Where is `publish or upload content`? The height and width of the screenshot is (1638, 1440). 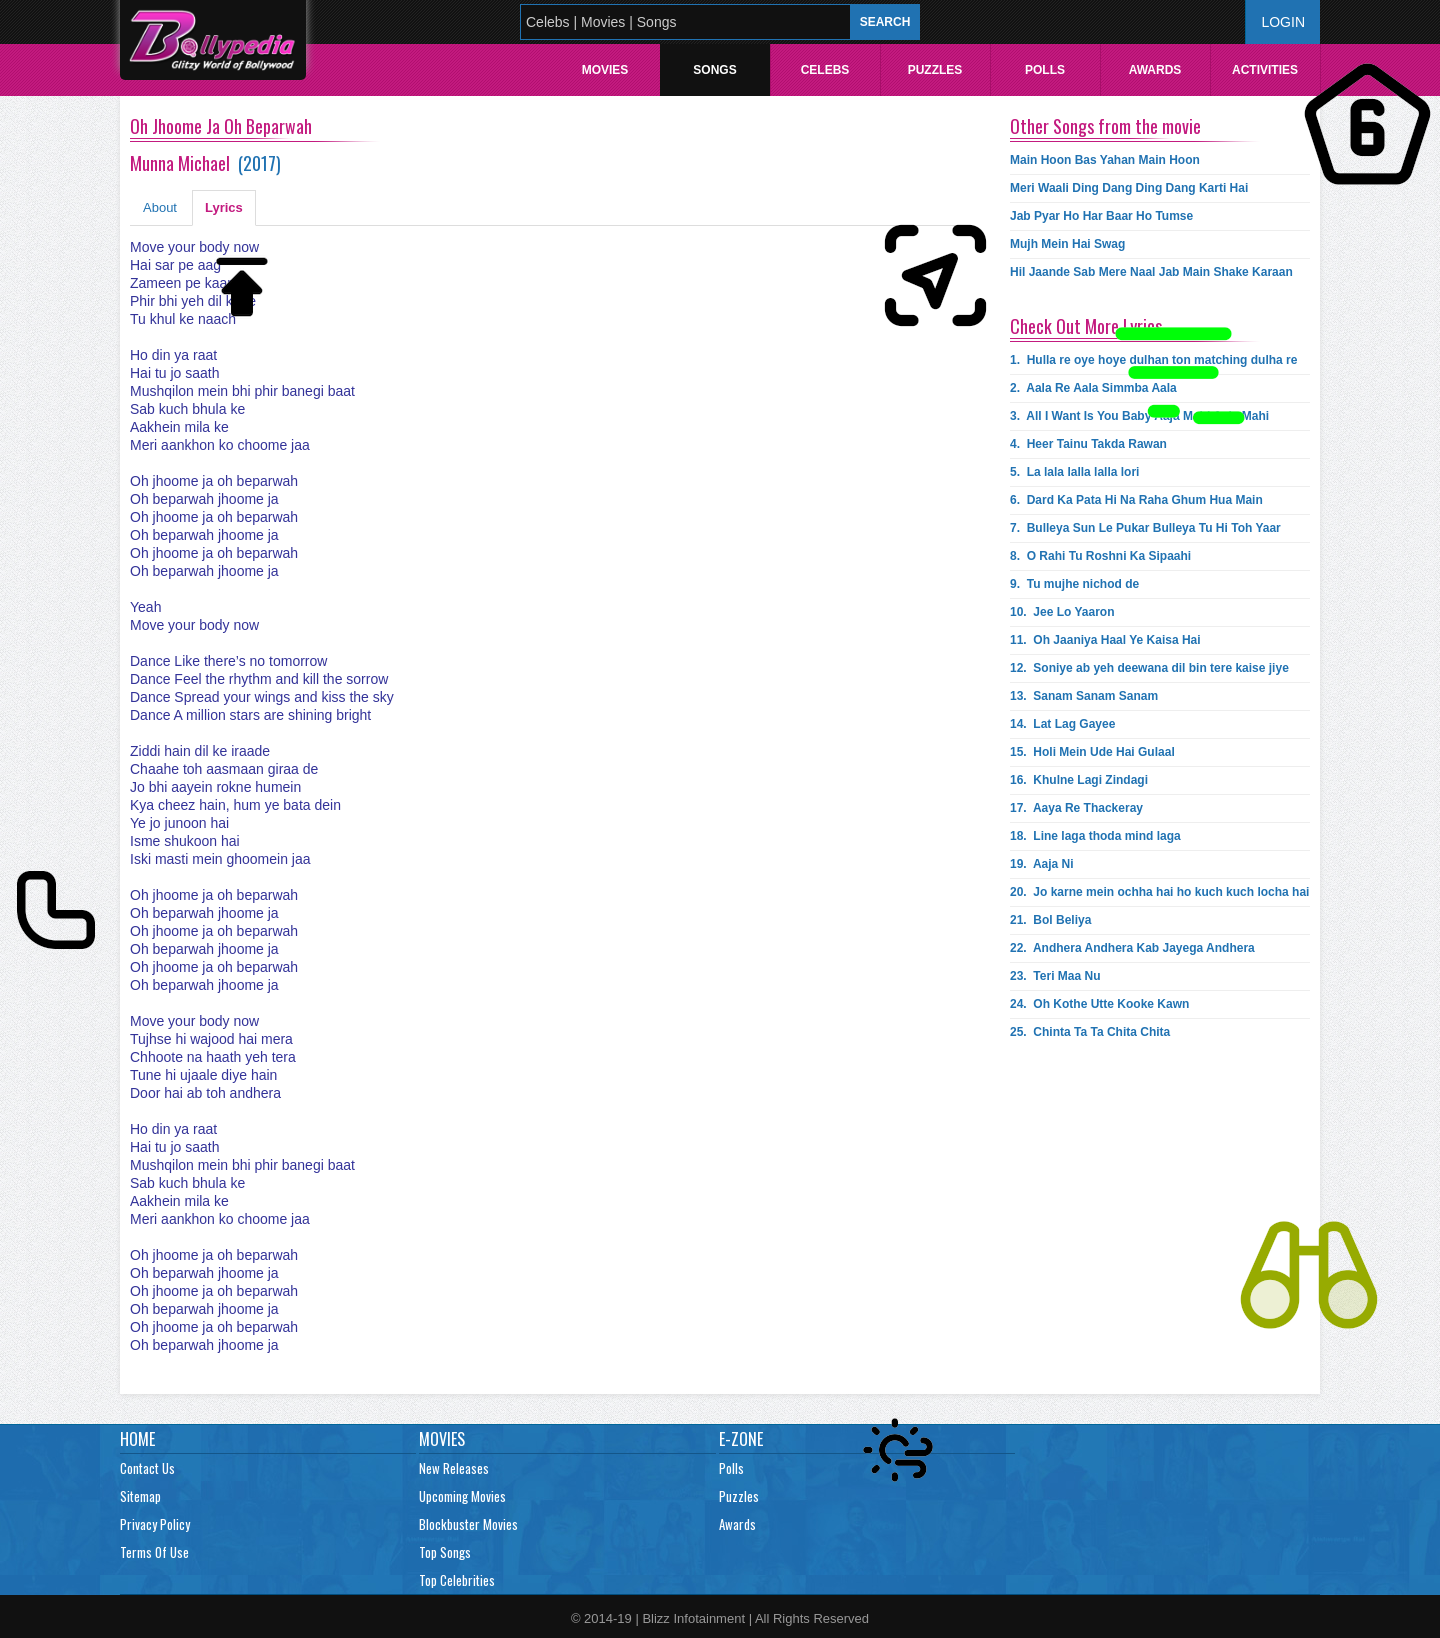 publish or upload content is located at coordinates (242, 287).